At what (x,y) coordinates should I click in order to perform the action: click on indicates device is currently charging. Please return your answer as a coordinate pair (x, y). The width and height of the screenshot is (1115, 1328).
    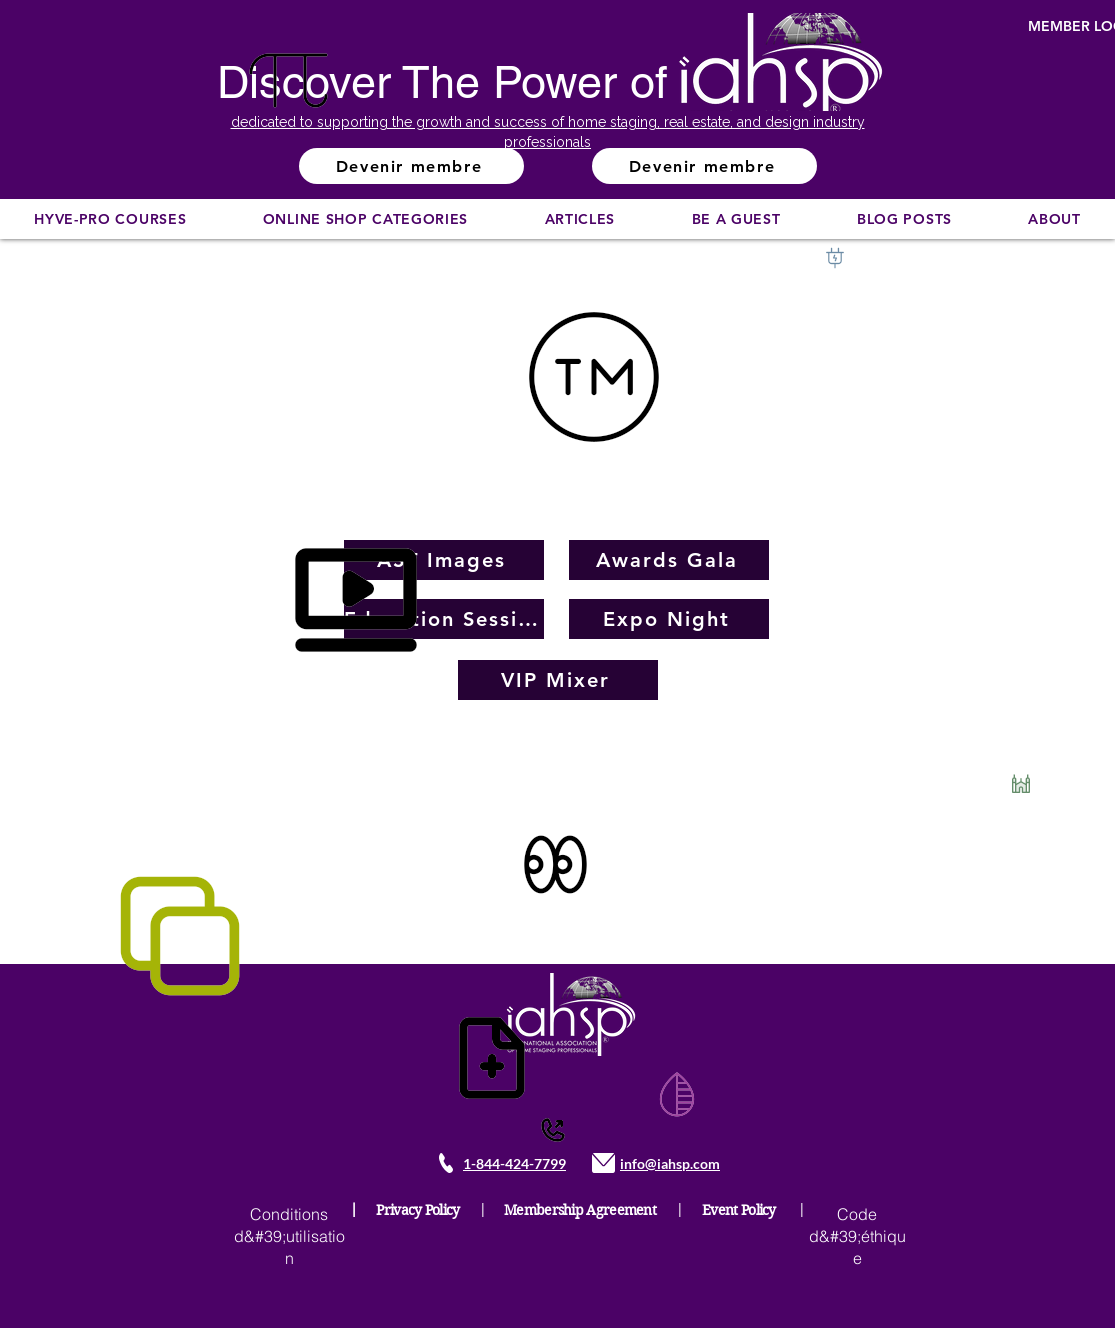
    Looking at the image, I should click on (835, 258).